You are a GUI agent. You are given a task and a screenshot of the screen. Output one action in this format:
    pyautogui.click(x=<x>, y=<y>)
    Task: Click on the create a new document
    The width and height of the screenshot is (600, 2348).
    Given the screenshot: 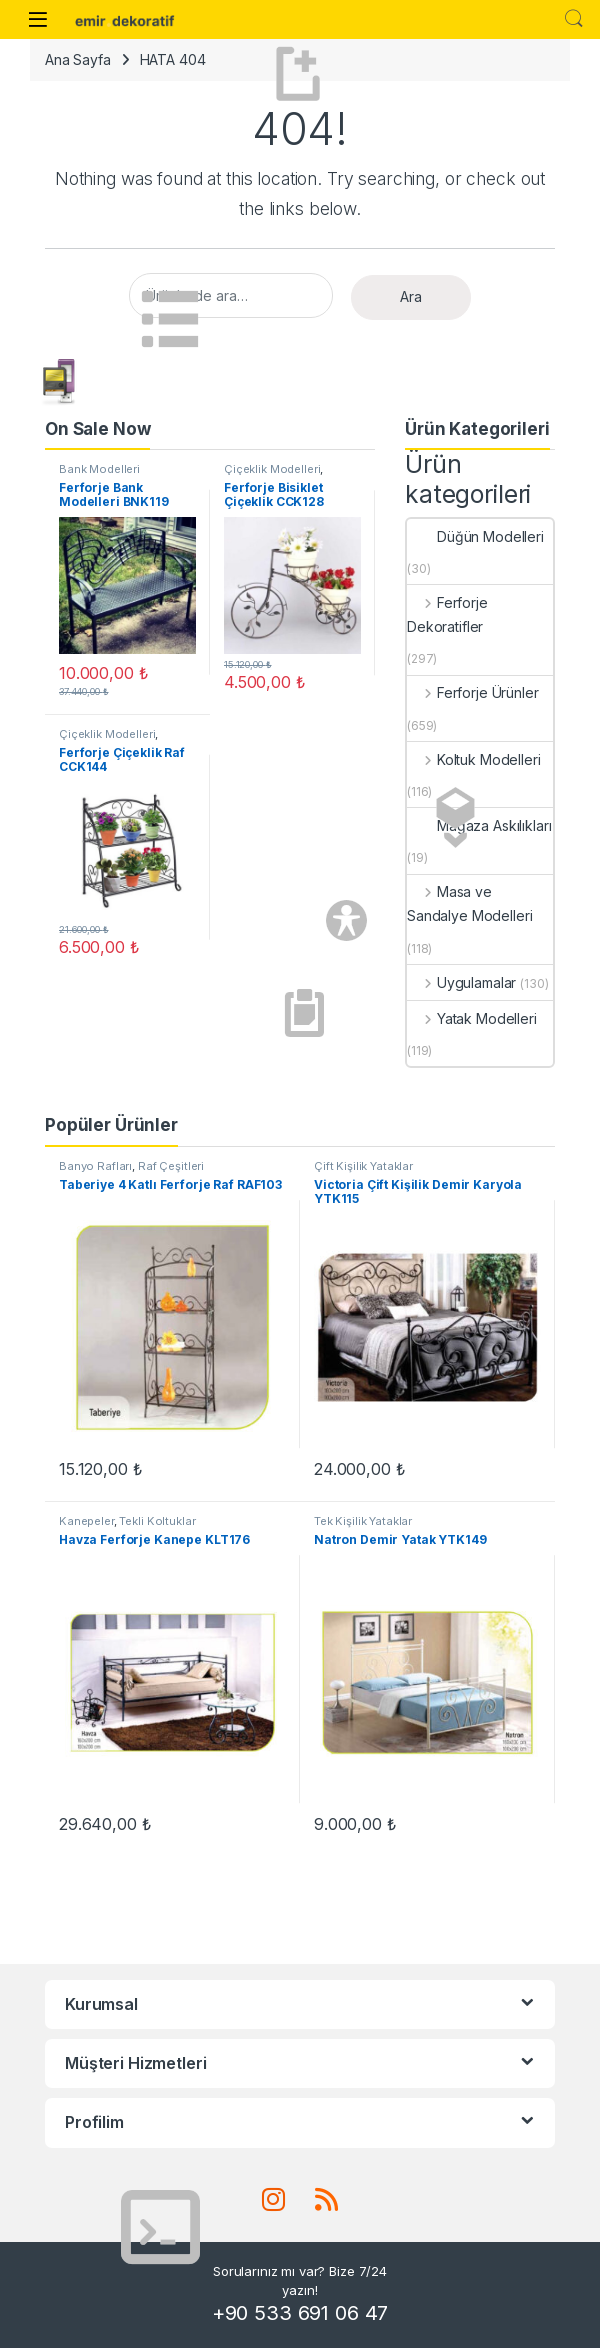 What is the action you would take?
    pyautogui.click(x=298, y=72)
    